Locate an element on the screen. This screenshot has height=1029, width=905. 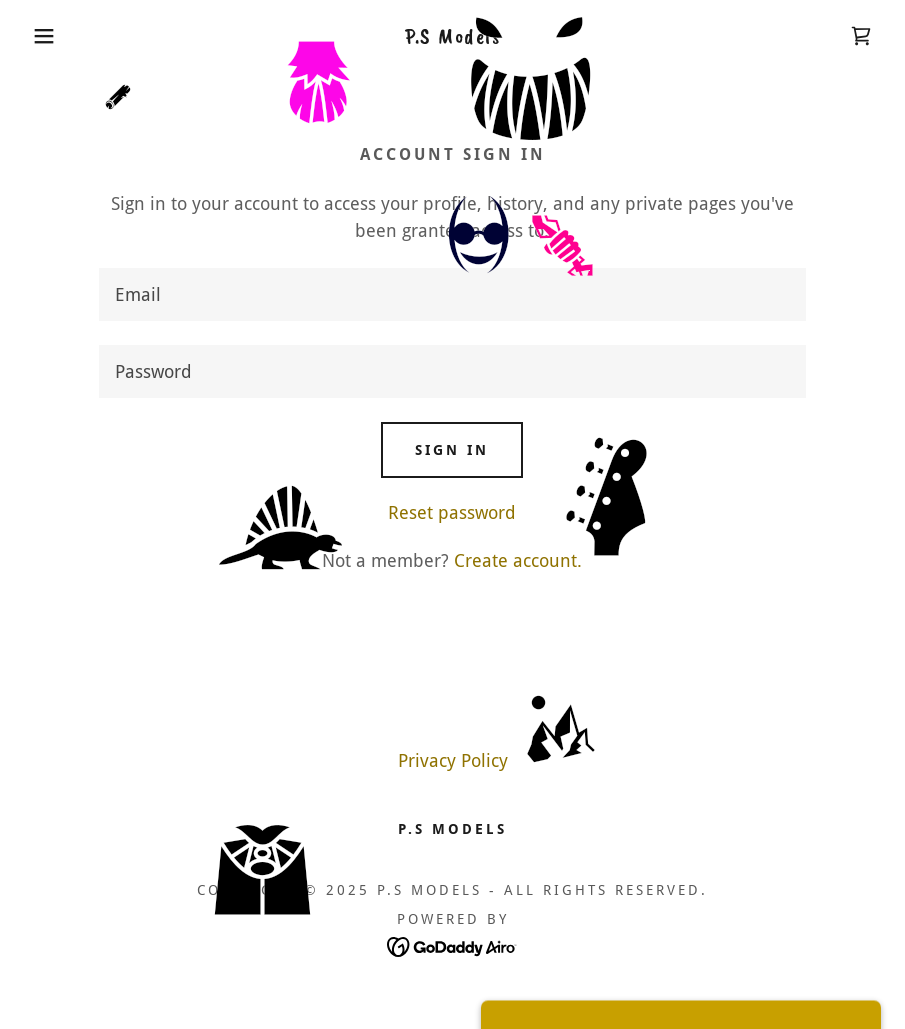
indicates horse or equine-related content is located at coordinates (318, 82).